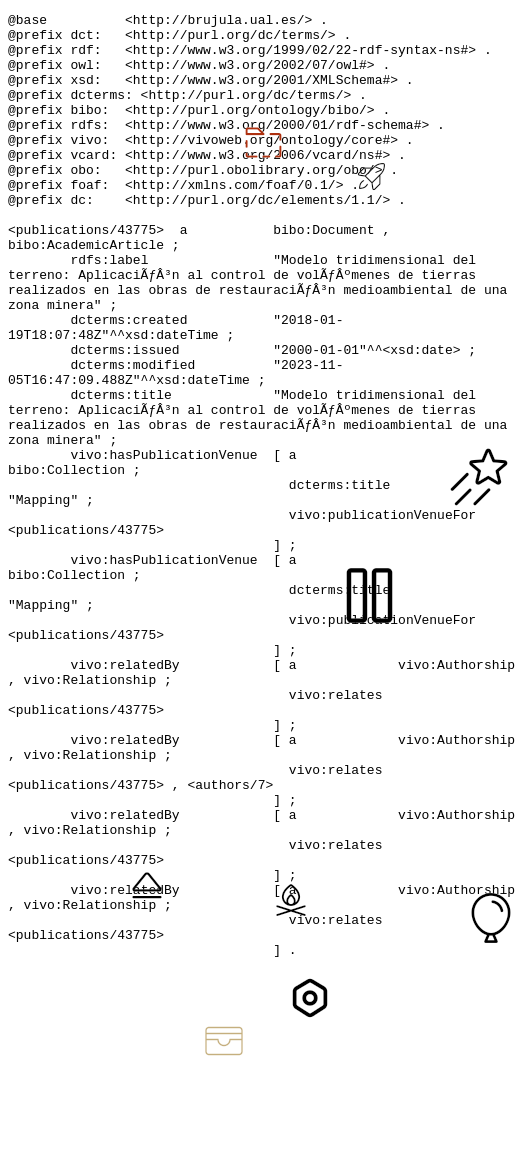 The height and width of the screenshot is (1160, 530). What do you see at coordinates (291, 900) in the screenshot?
I see `access outdoor or camping-related features` at bounding box center [291, 900].